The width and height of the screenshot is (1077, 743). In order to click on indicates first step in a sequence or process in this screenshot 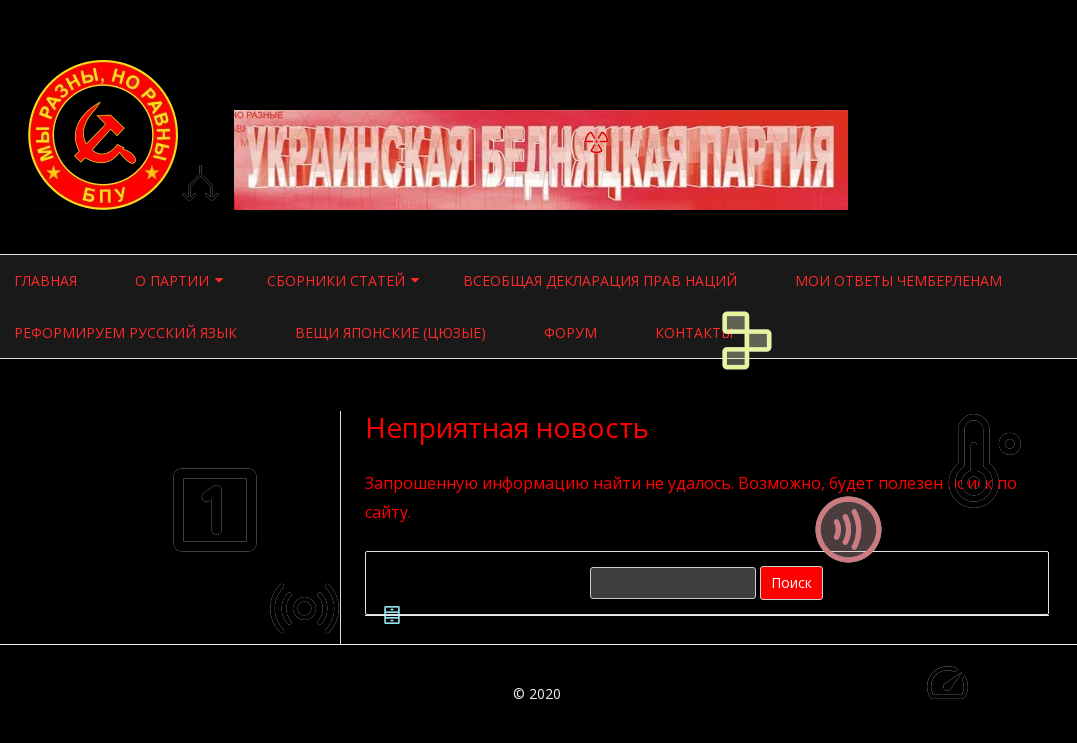, I will do `click(215, 510)`.